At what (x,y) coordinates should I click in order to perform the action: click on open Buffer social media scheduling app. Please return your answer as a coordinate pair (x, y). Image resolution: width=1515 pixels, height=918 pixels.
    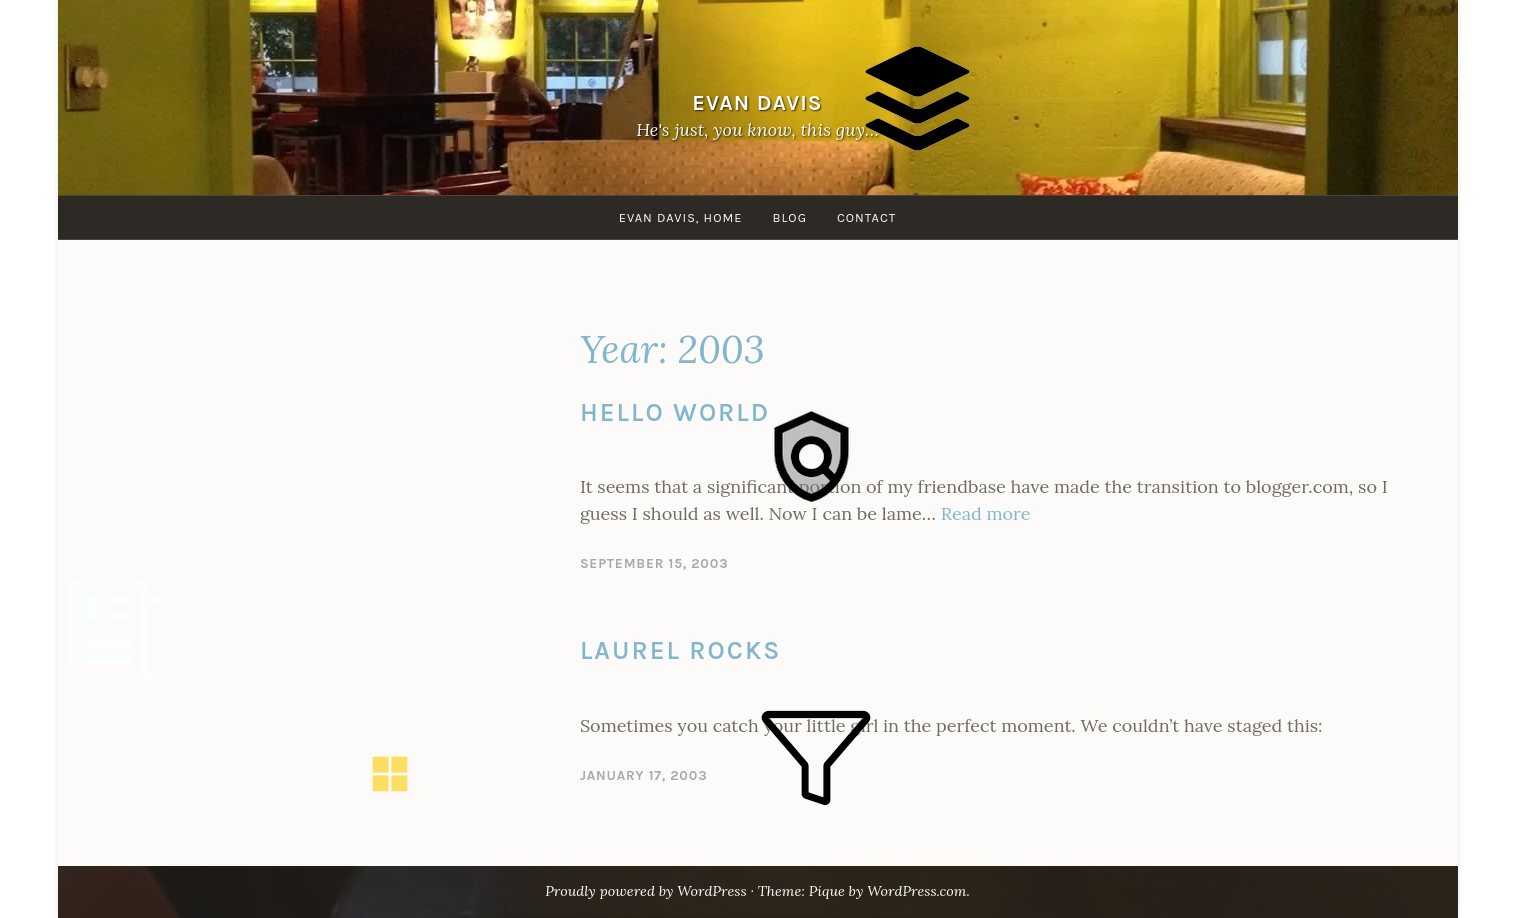
    Looking at the image, I should click on (917, 98).